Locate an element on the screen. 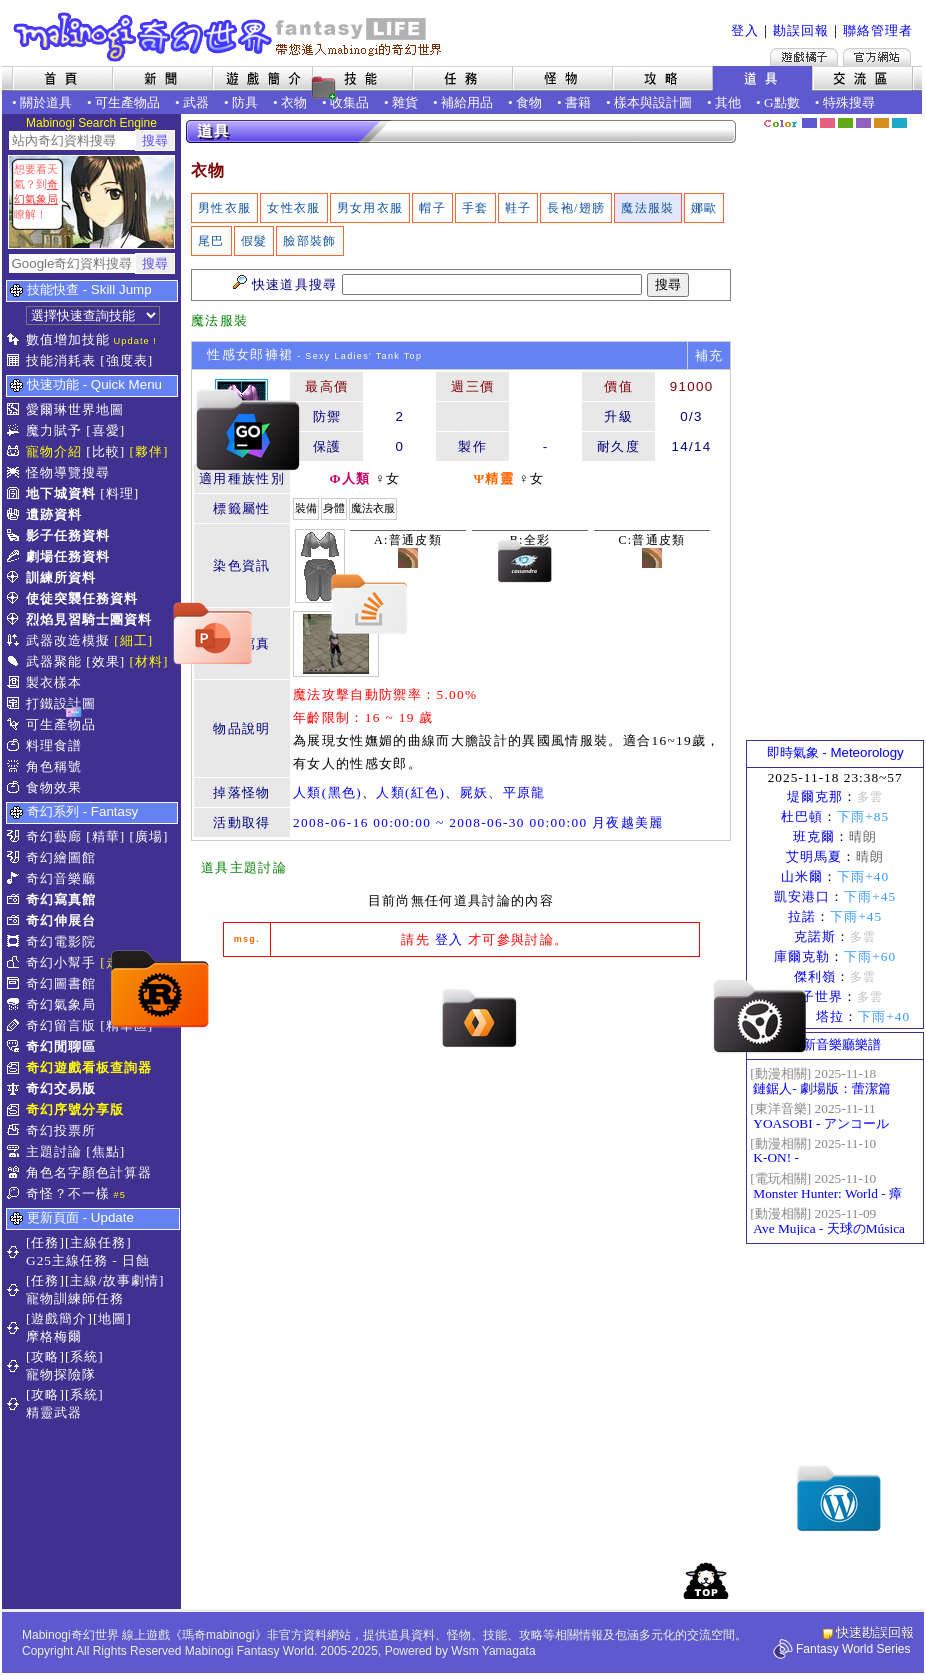  folder containing wordpress website files is located at coordinates (838, 1500).